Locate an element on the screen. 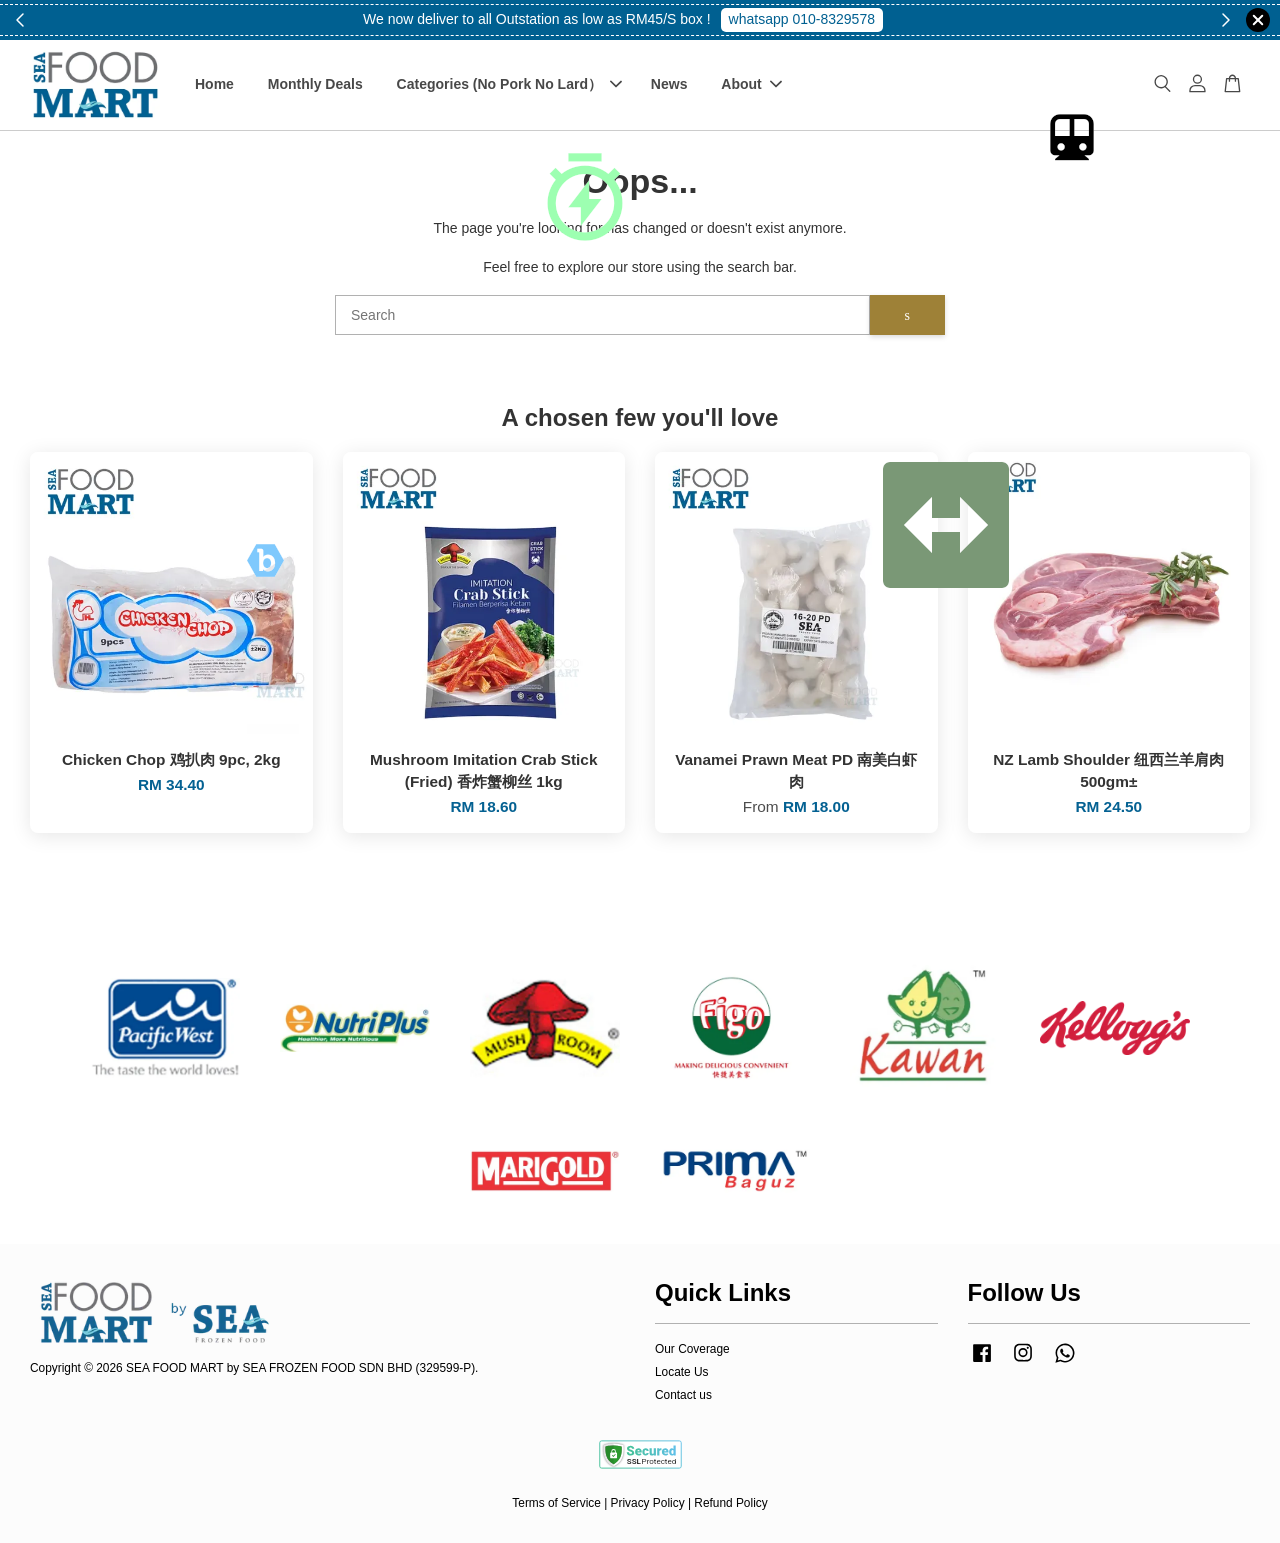 This screenshot has height=1543, width=1280. flip image horizontally is located at coordinates (946, 525).